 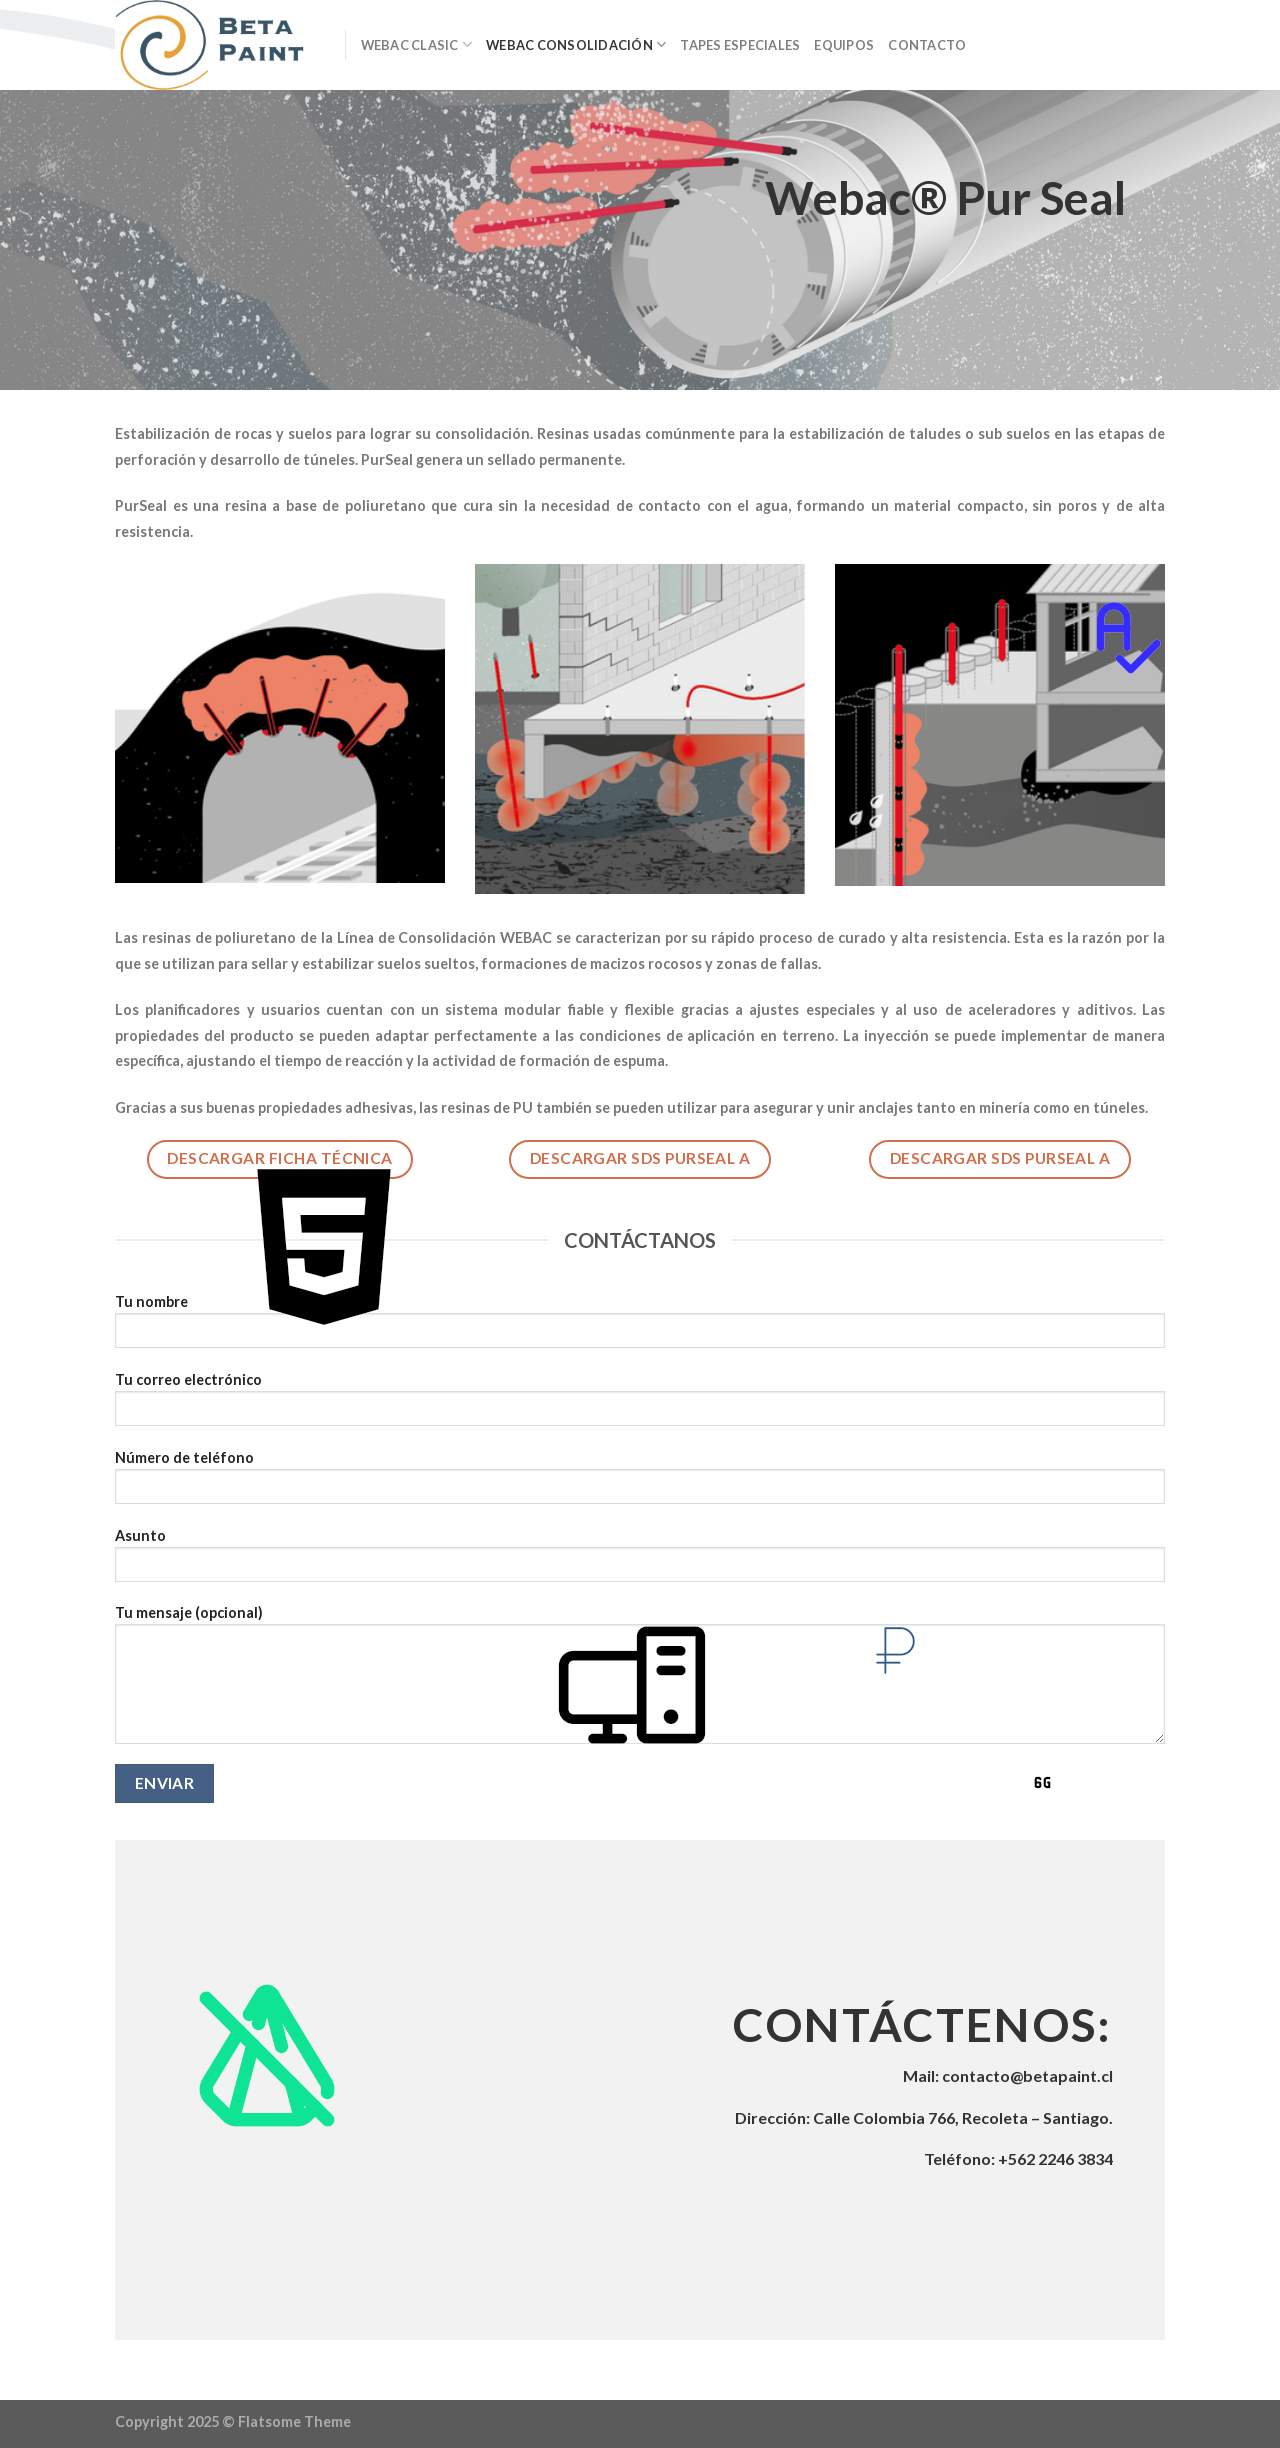 I want to click on access desktop computer settings, so click(x=632, y=1685).